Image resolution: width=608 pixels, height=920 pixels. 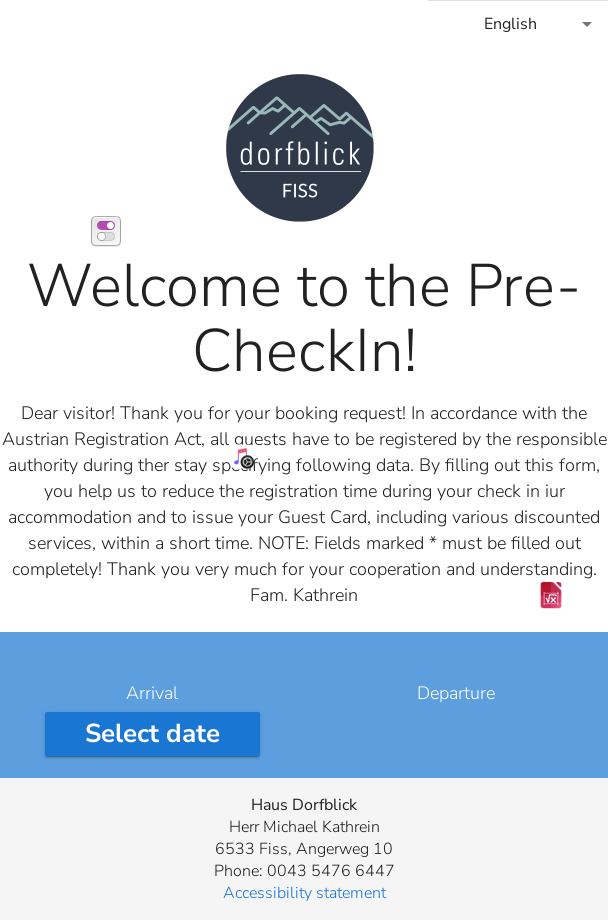 What do you see at coordinates (241, 456) in the screenshot?
I see `open audio or music playback settings` at bounding box center [241, 456].